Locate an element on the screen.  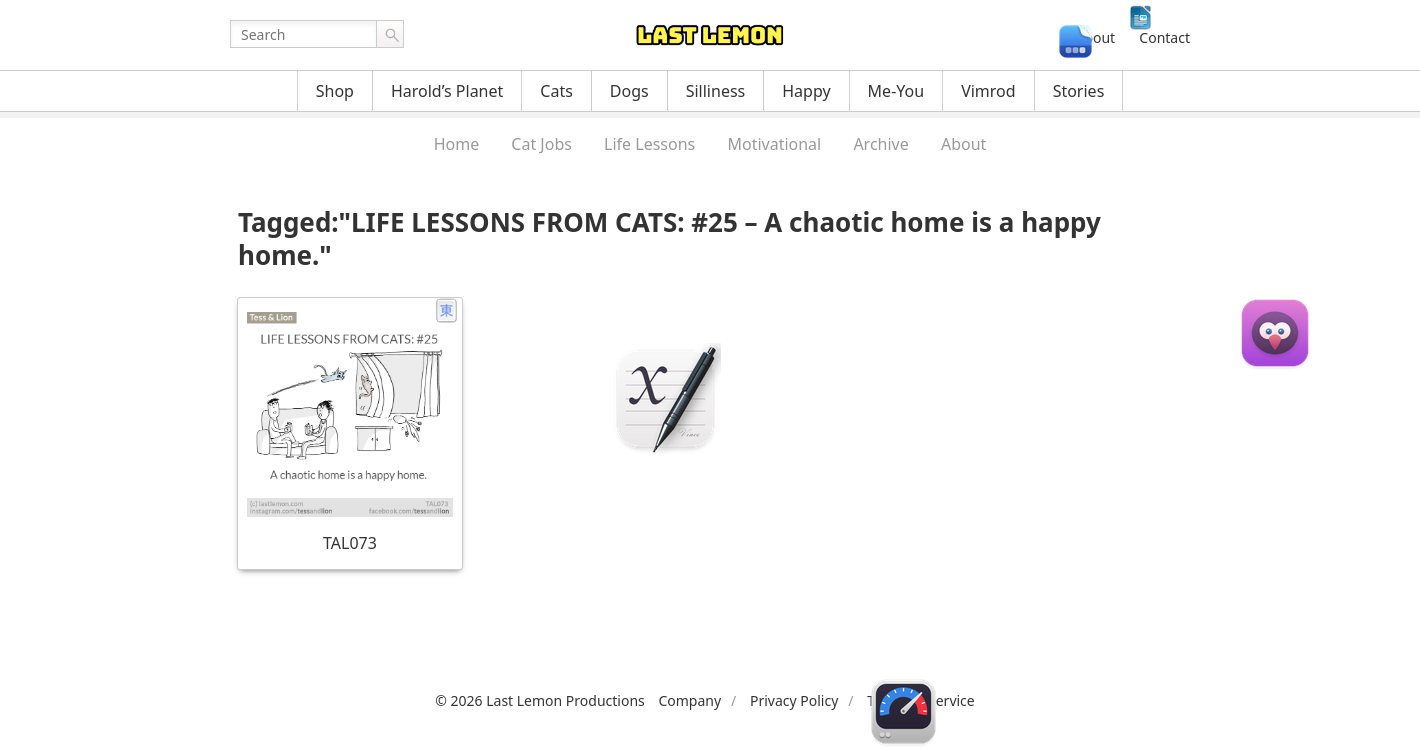
open cawbird twitter client is located at coordinates (1275, 333).